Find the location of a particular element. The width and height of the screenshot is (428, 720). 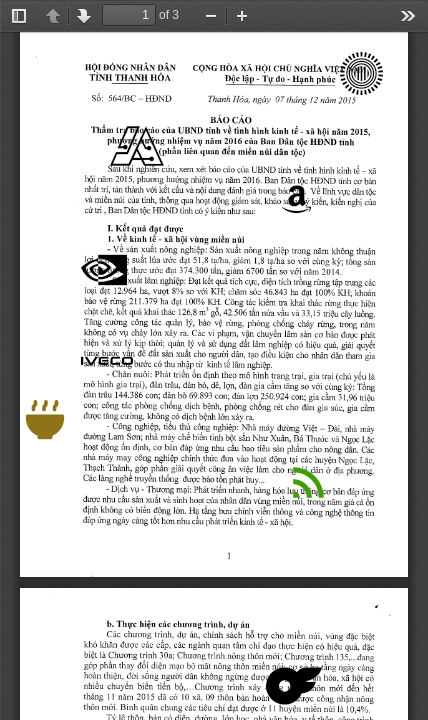

subscribe to RSS feed is located at coordinates (308, 482).